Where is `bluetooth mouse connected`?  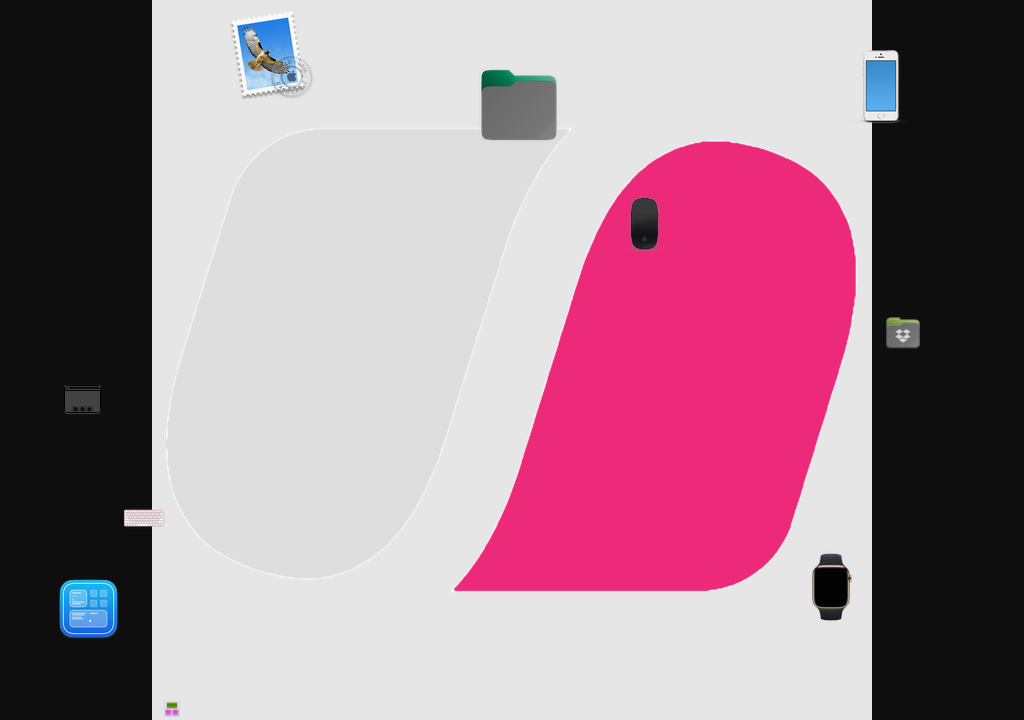
bluetooth mouse connected is located at coordinates (644, 225).